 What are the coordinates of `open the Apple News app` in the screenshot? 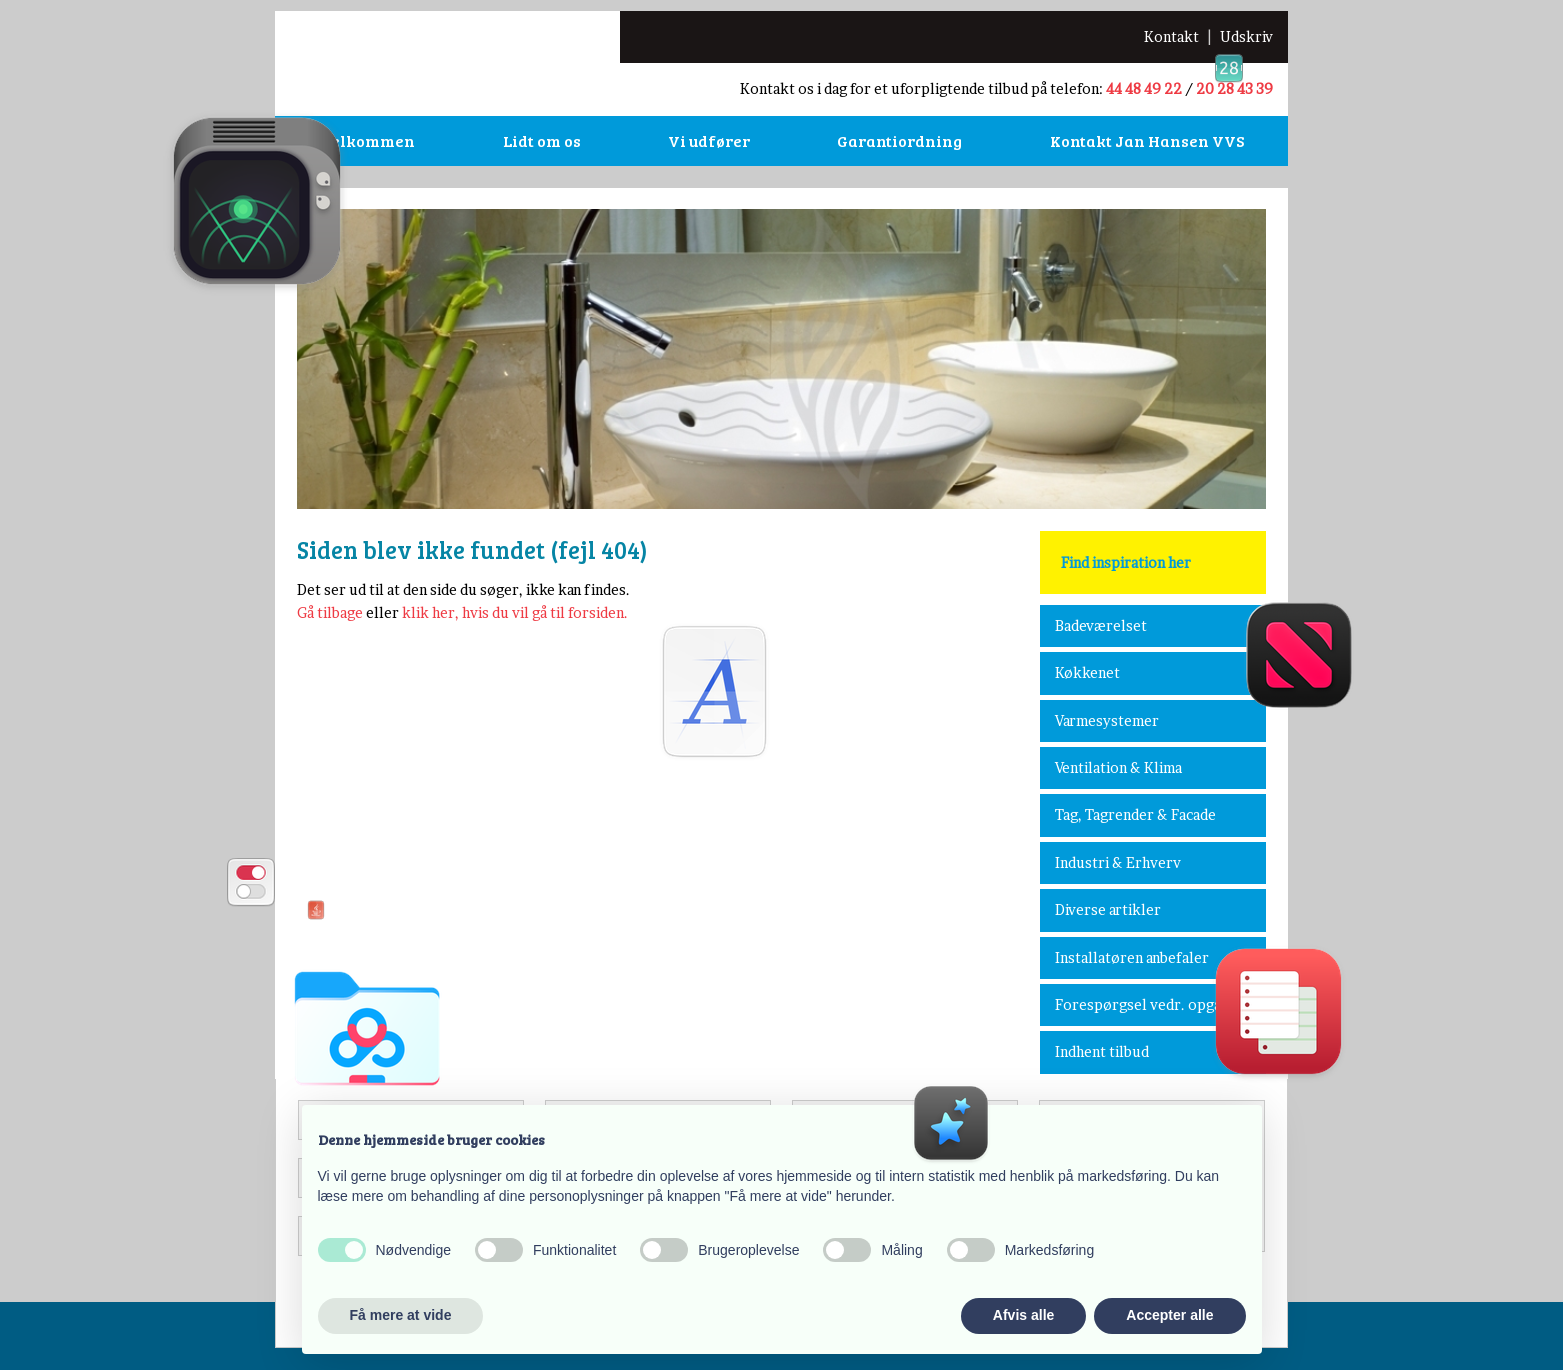 It's located at (1299, 655).